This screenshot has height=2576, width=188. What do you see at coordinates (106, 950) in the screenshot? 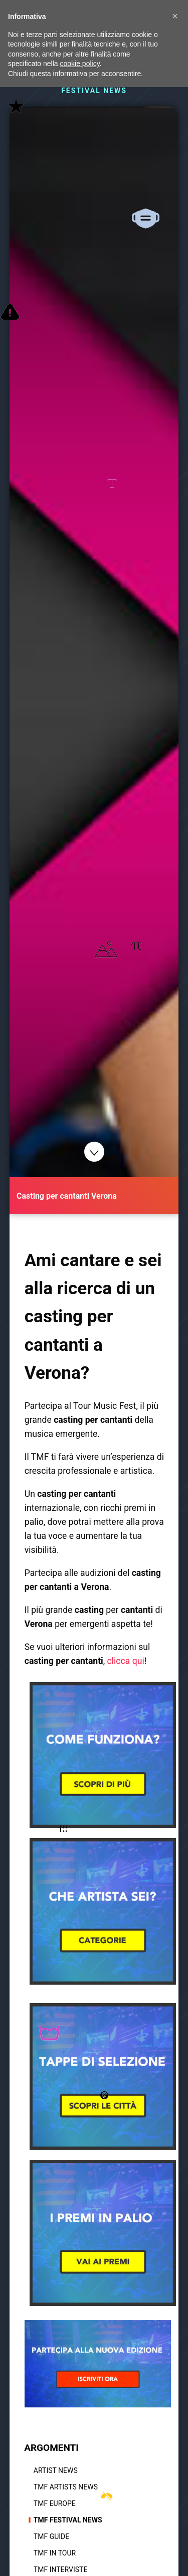
I see `view landscape or nature photos` at bounding box center [106, 950].